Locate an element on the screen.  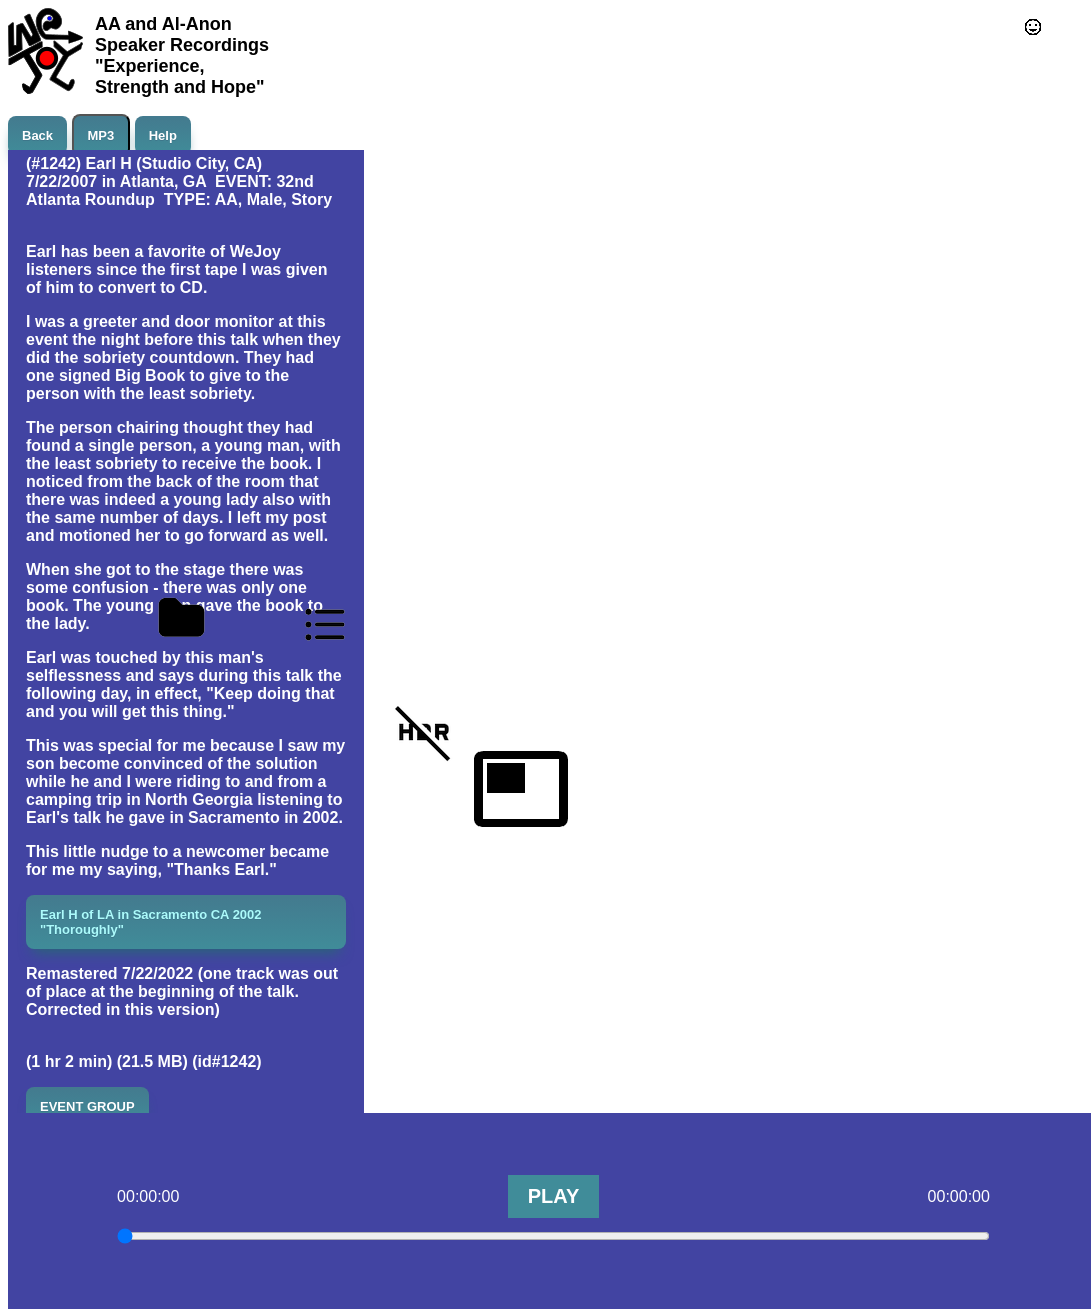
open file folder is located at coordinates (181, 618).